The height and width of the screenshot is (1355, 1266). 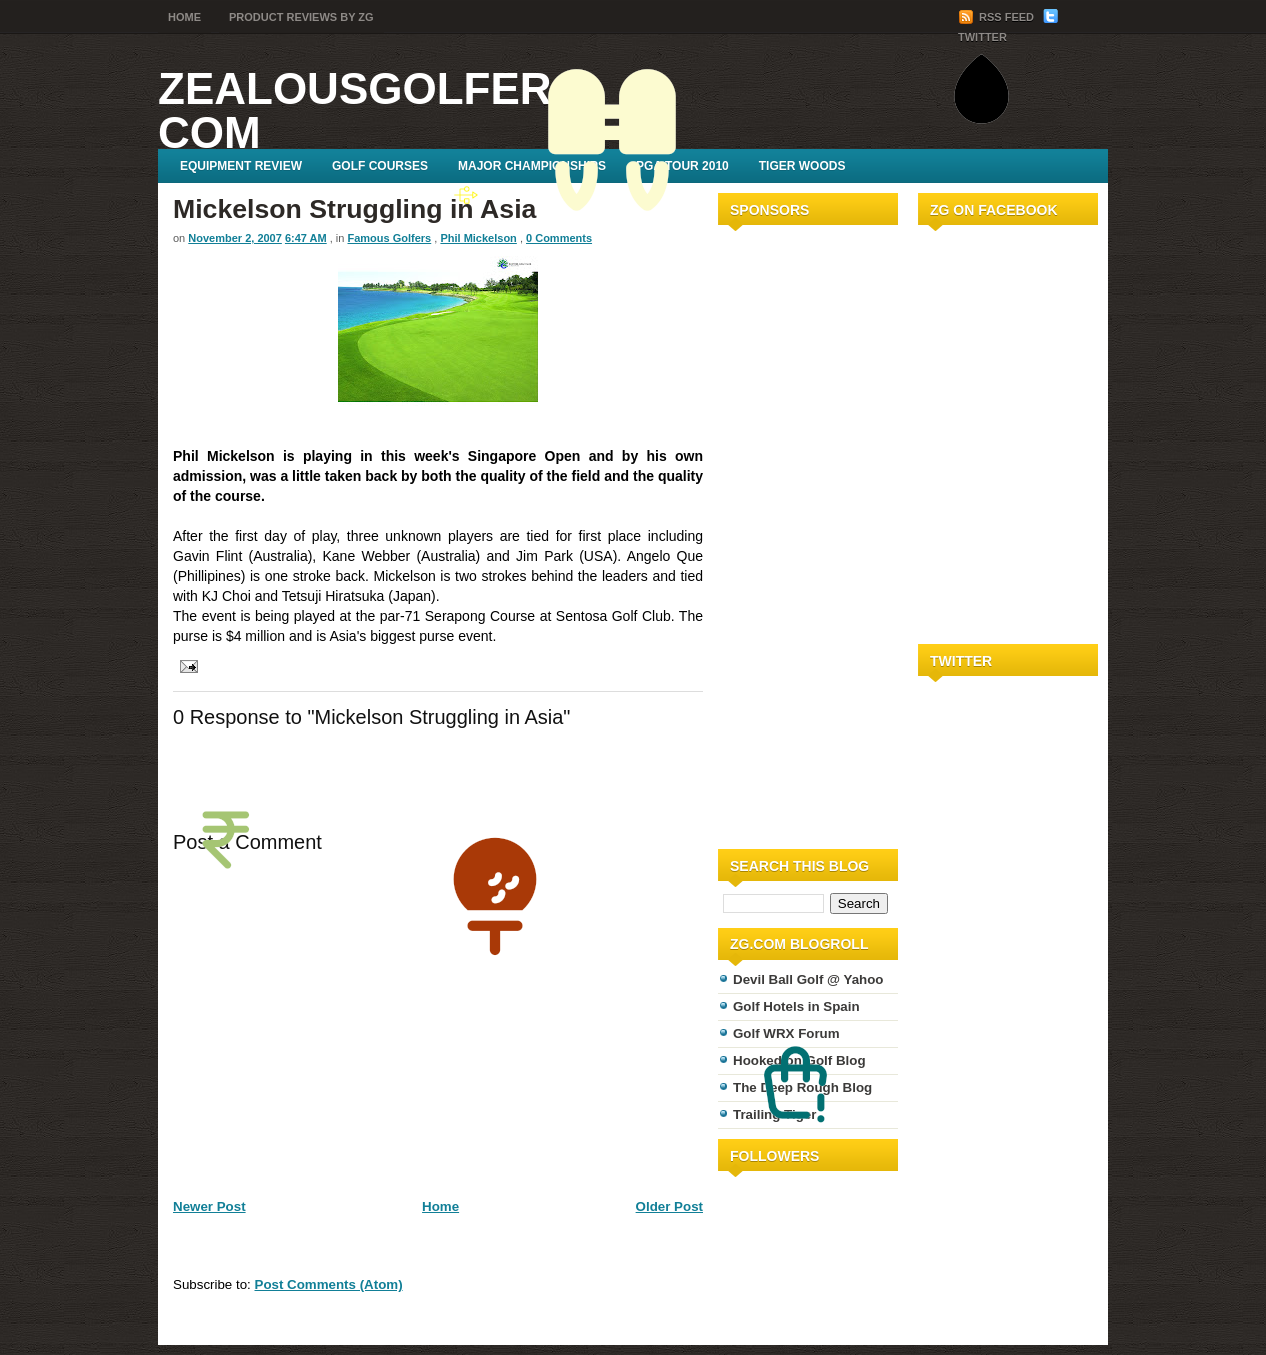 What do you see at coordinates (495, 893) in the screenshot?
I see `access golf or sports-related features` at bounding box center [495, 893].